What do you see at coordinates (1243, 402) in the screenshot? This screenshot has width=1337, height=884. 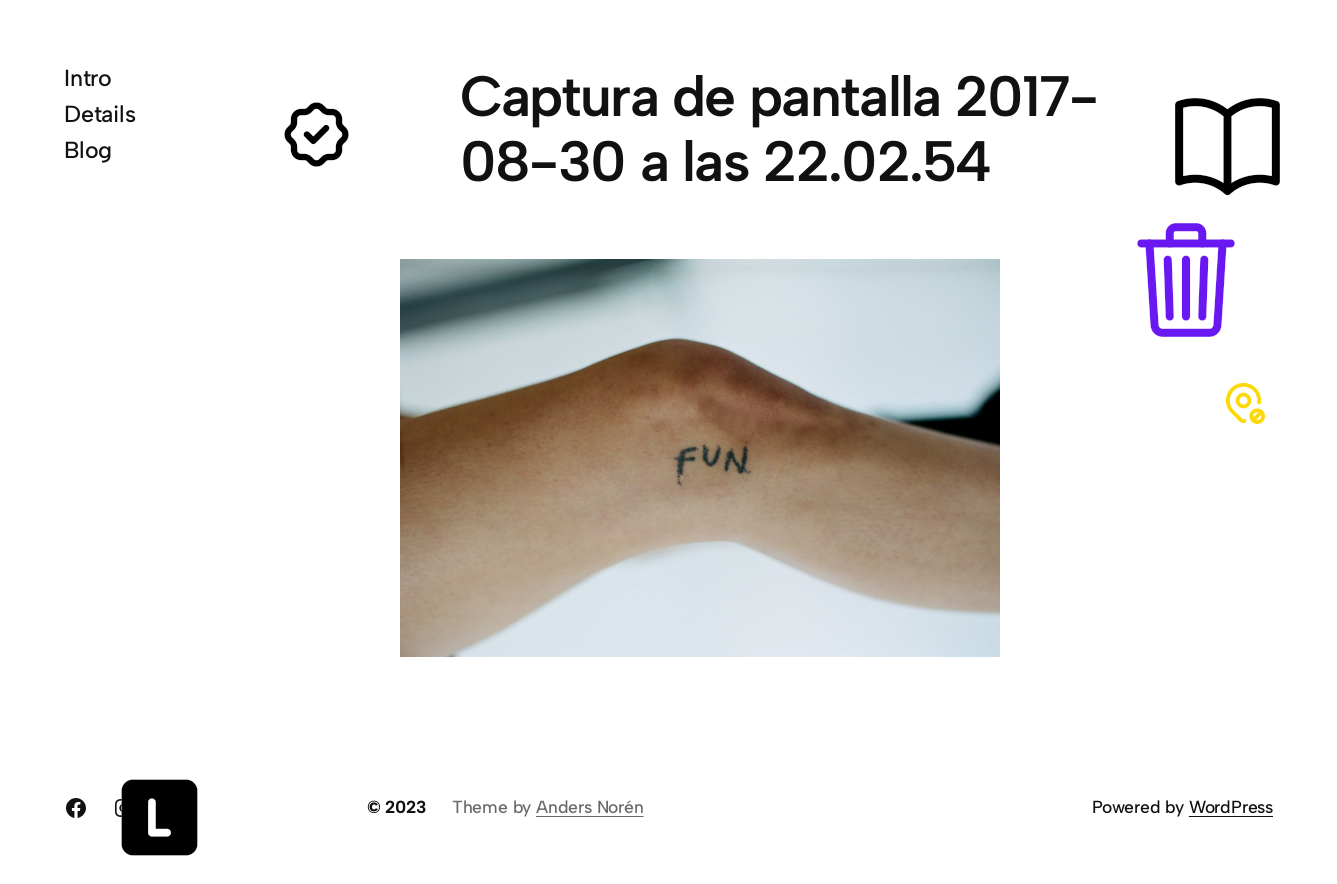 I see `cancel or remove a location pin` at bounding box center [1243, 402].